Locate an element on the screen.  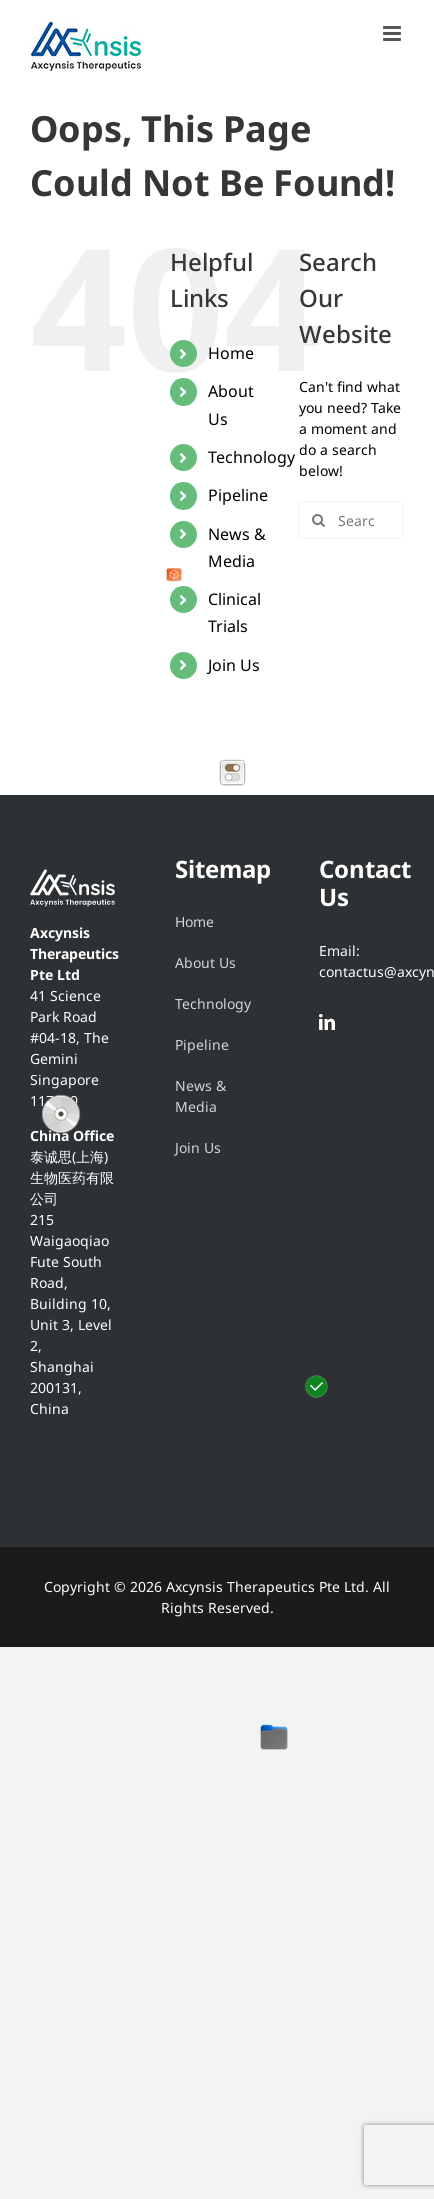
open system settings or preferences is located at coordinates (232, 772).